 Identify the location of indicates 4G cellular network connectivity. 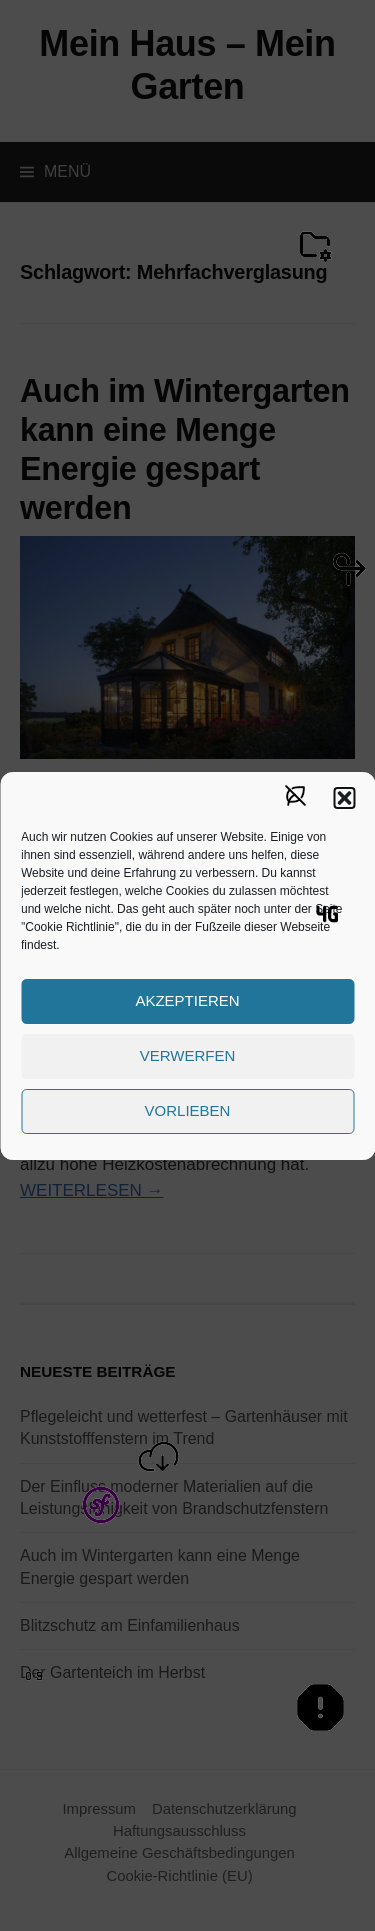
(328, 914).